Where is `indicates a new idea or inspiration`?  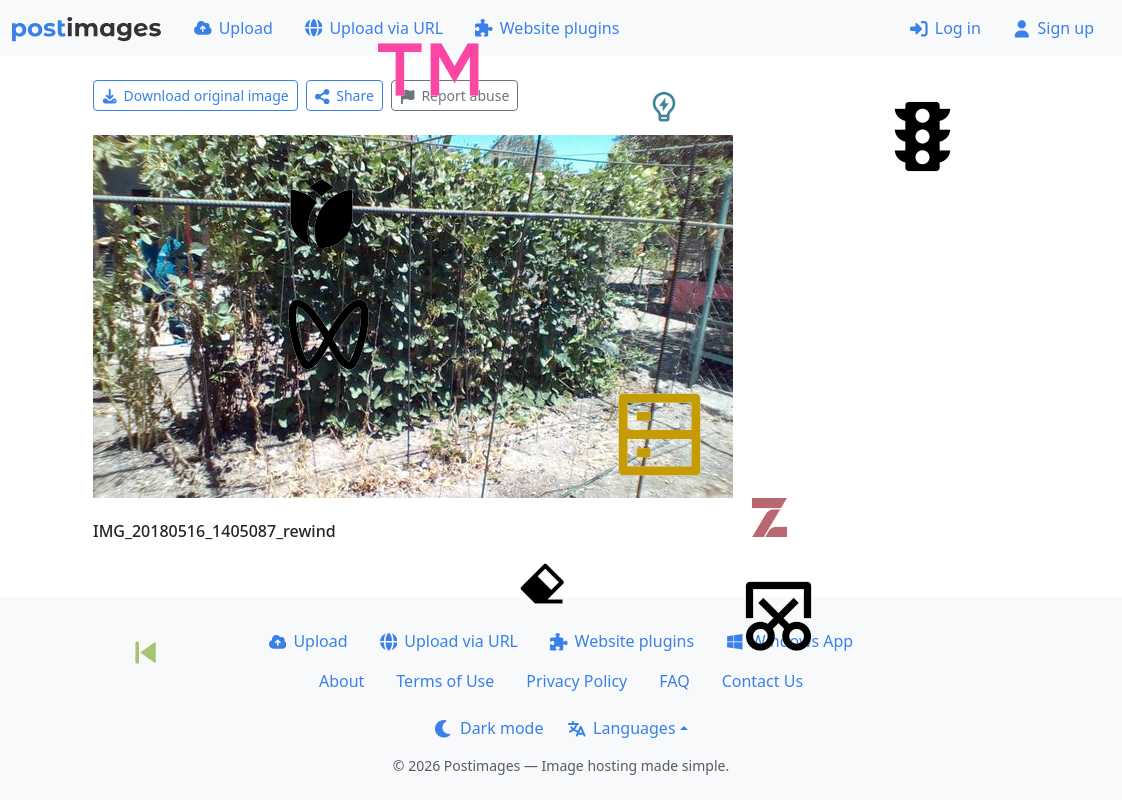
indicates a new idea or inspiration is located at coordinates (664, 106).